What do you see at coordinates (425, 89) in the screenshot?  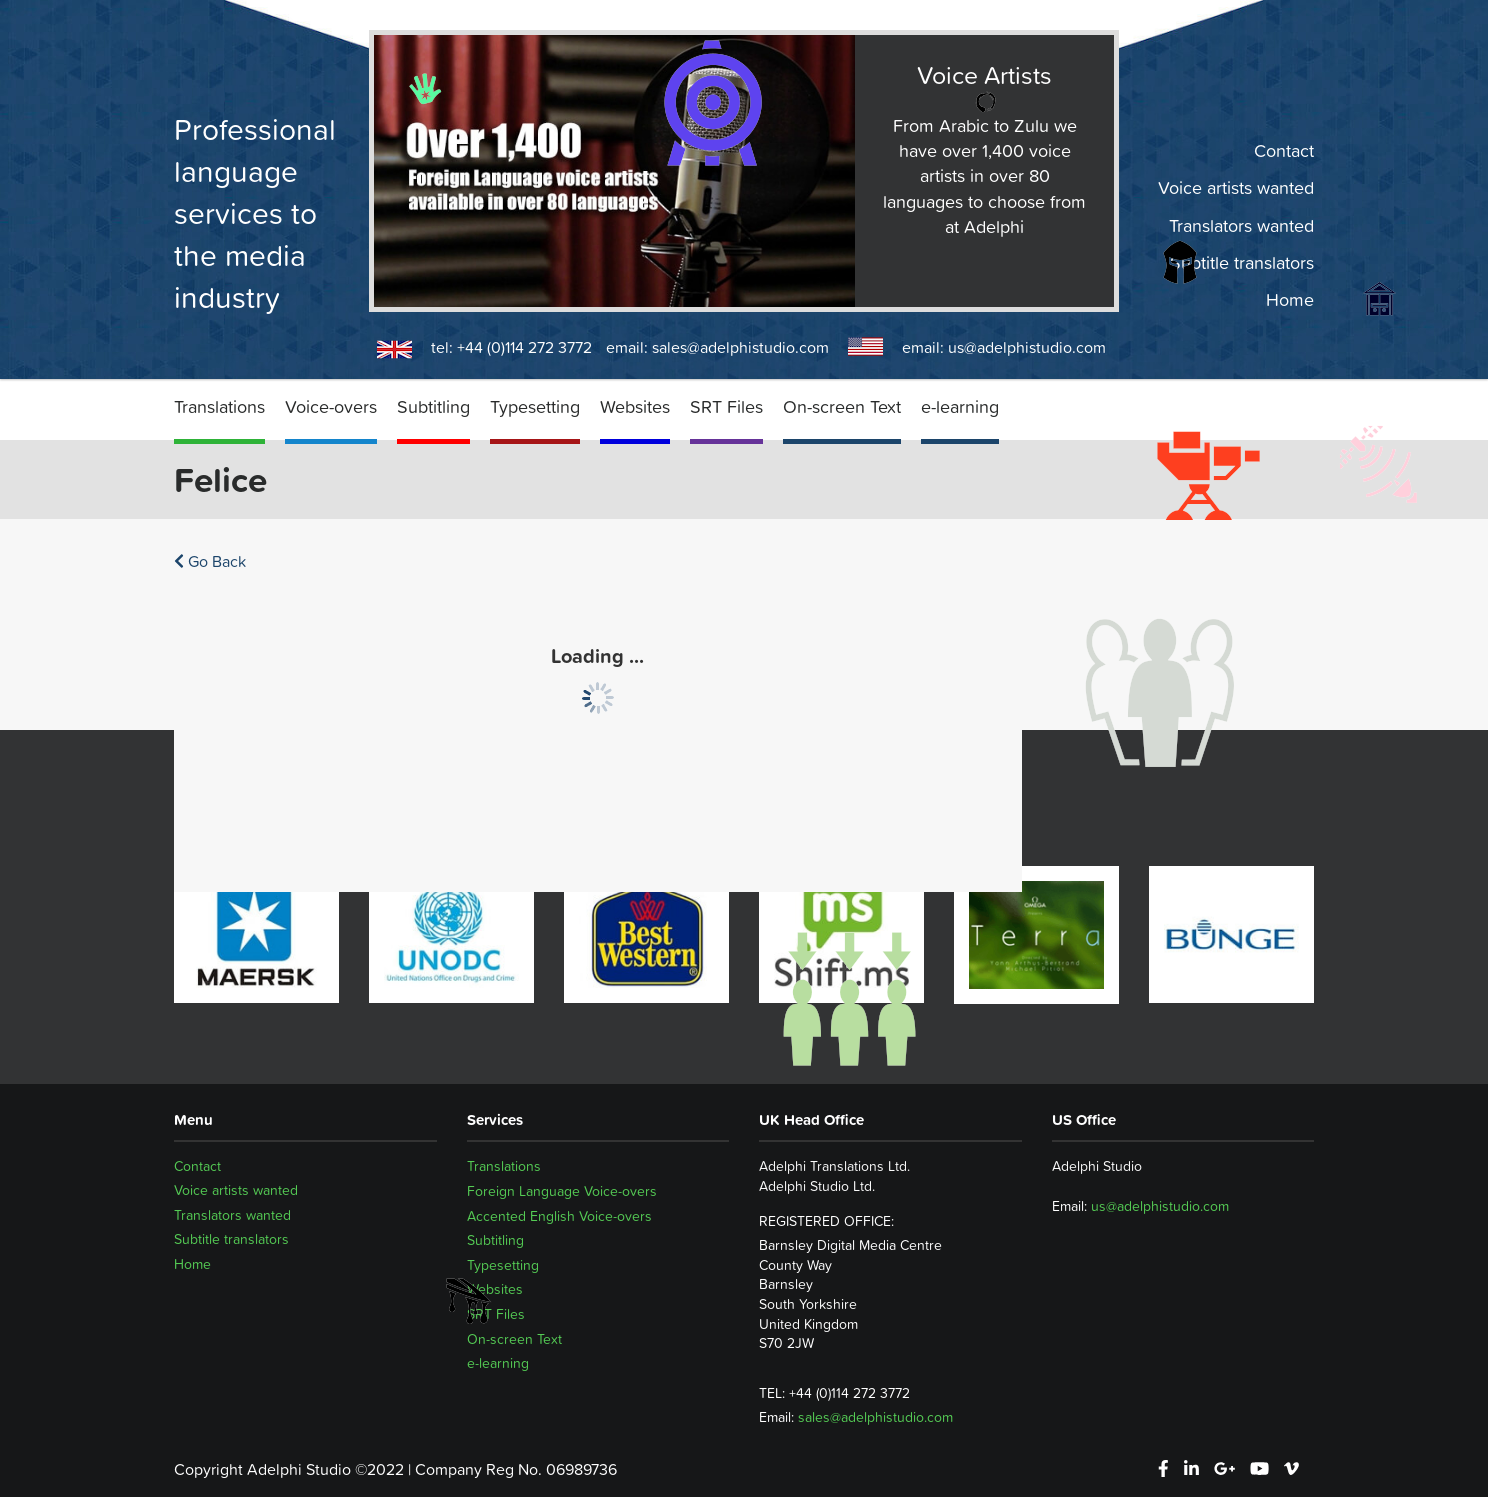 I see `activate magic or special ability` at bounding box center [425, 89].